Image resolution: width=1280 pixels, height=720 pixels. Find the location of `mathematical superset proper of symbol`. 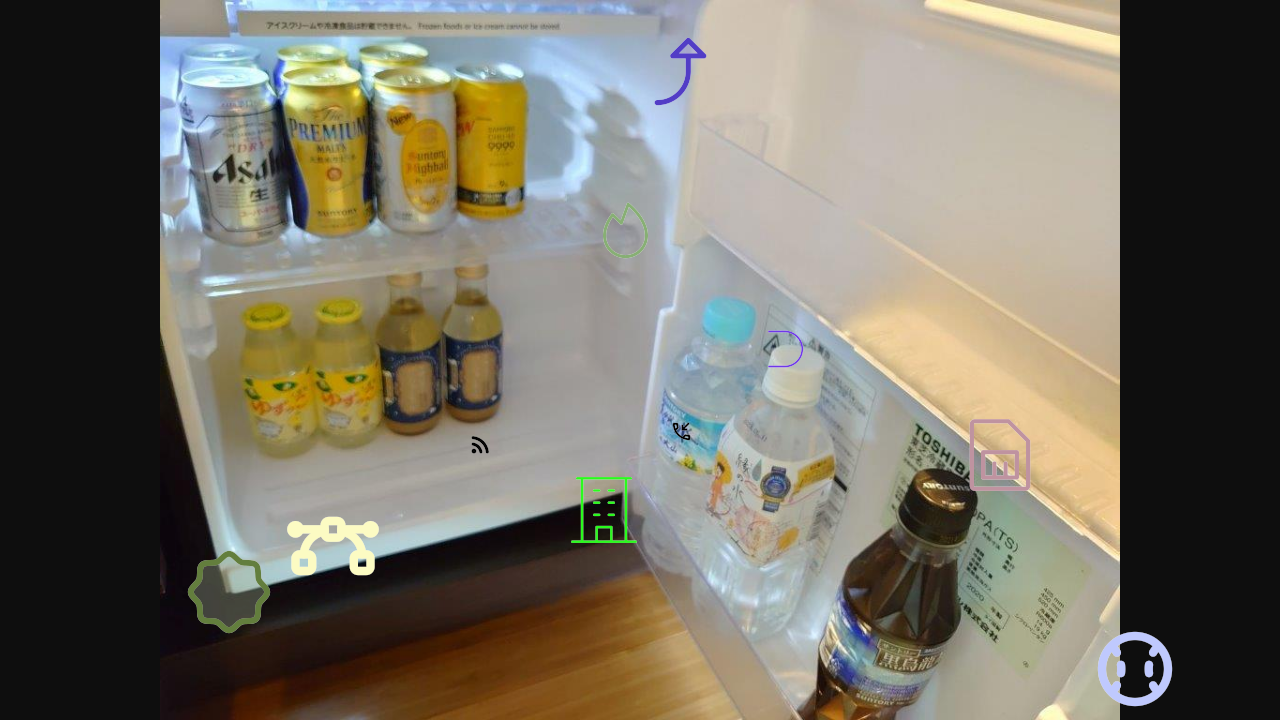

mathematical superset proper of symbol is located at coordinates (783, 349).